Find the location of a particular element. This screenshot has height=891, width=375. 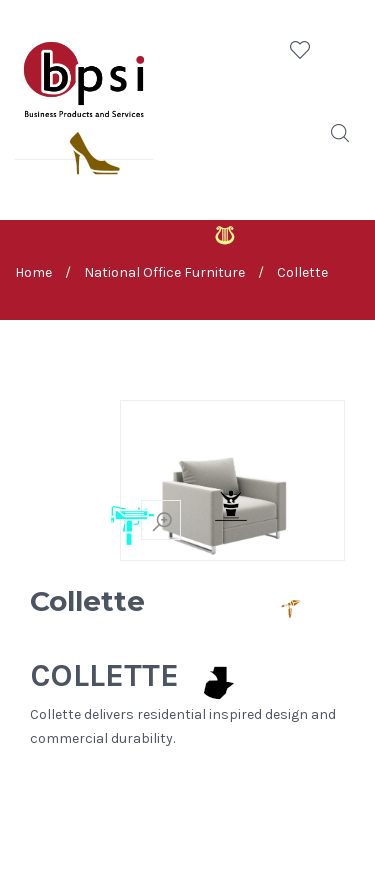

access music or audio features is located at coordinates (225, 235).